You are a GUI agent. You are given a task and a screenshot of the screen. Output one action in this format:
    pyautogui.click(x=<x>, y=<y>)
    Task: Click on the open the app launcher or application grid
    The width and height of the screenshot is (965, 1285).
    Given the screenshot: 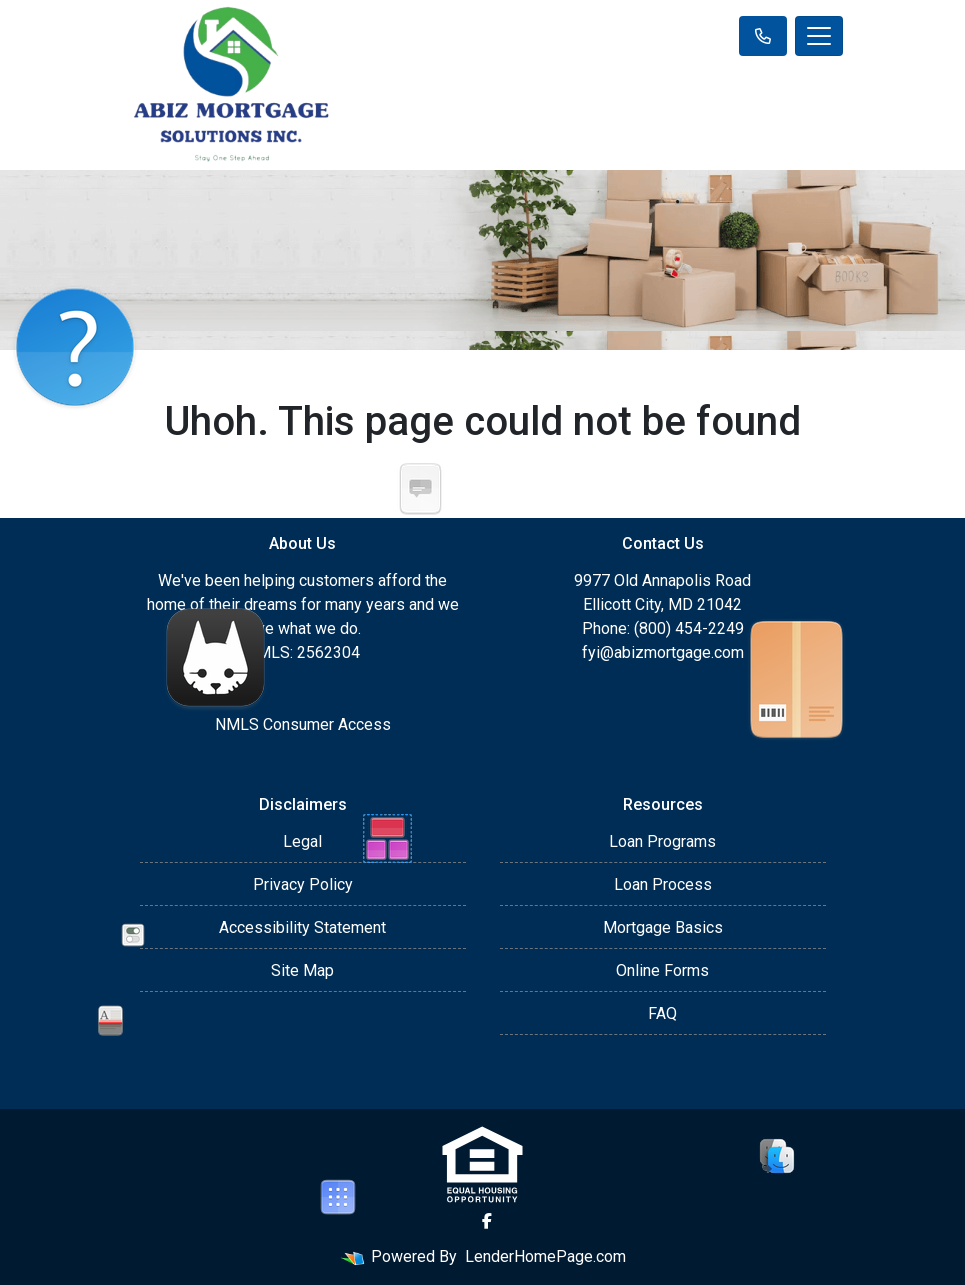 What is the action you would take?
    pyautogui.click(x=338, y=1197)
    